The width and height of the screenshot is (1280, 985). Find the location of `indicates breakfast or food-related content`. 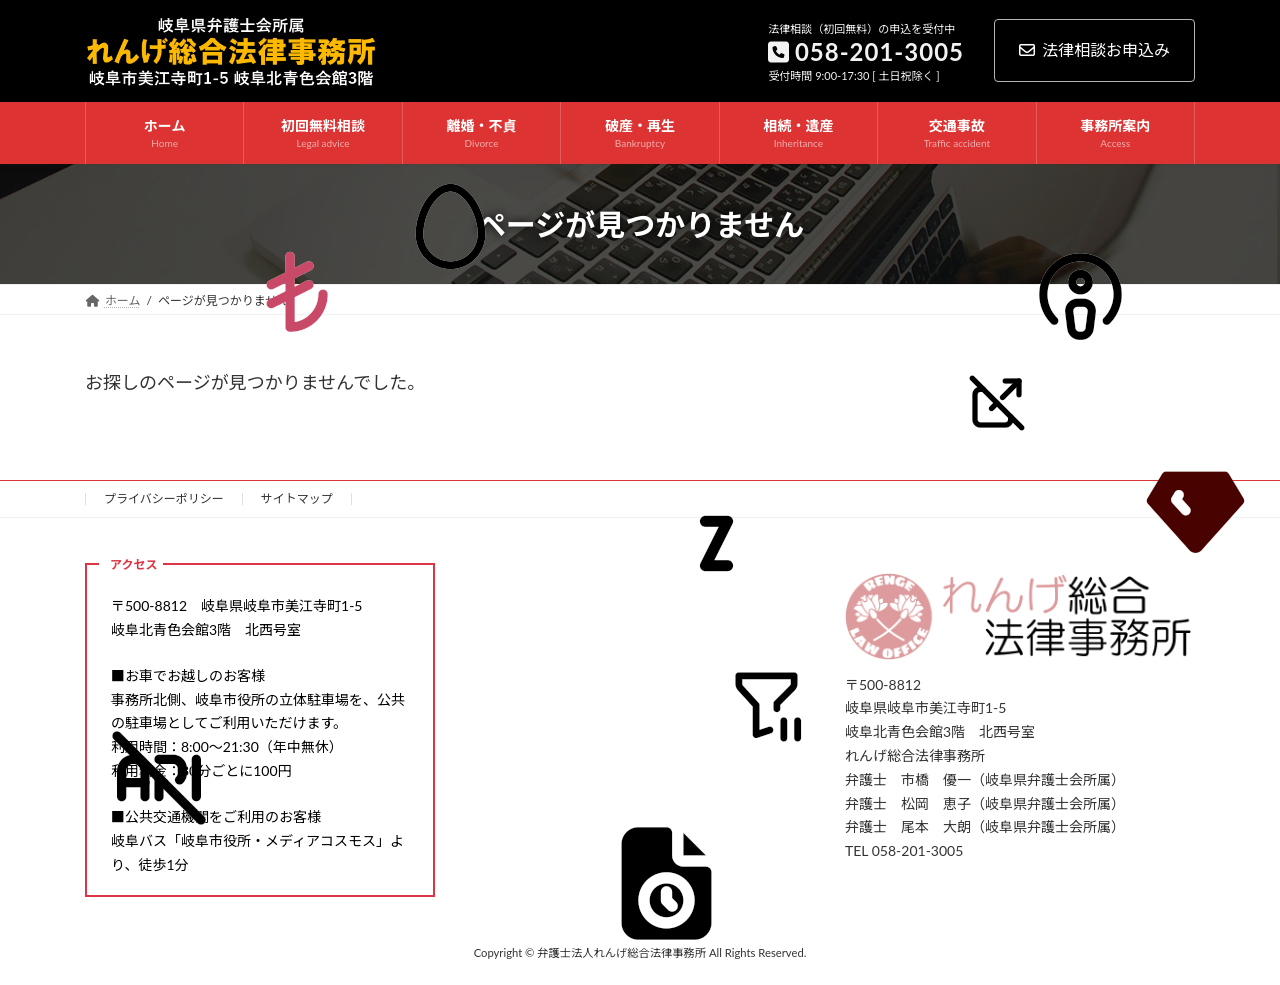

indicates breakfast or food-related content is located at coordinates (450, 226).